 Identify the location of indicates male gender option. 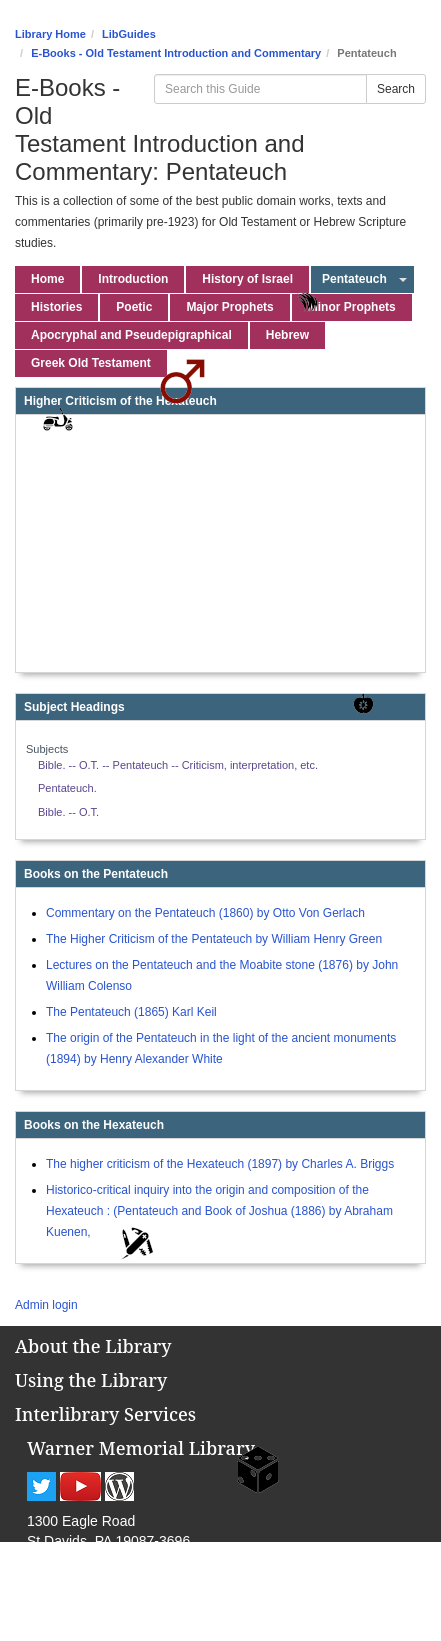
(182, 381).